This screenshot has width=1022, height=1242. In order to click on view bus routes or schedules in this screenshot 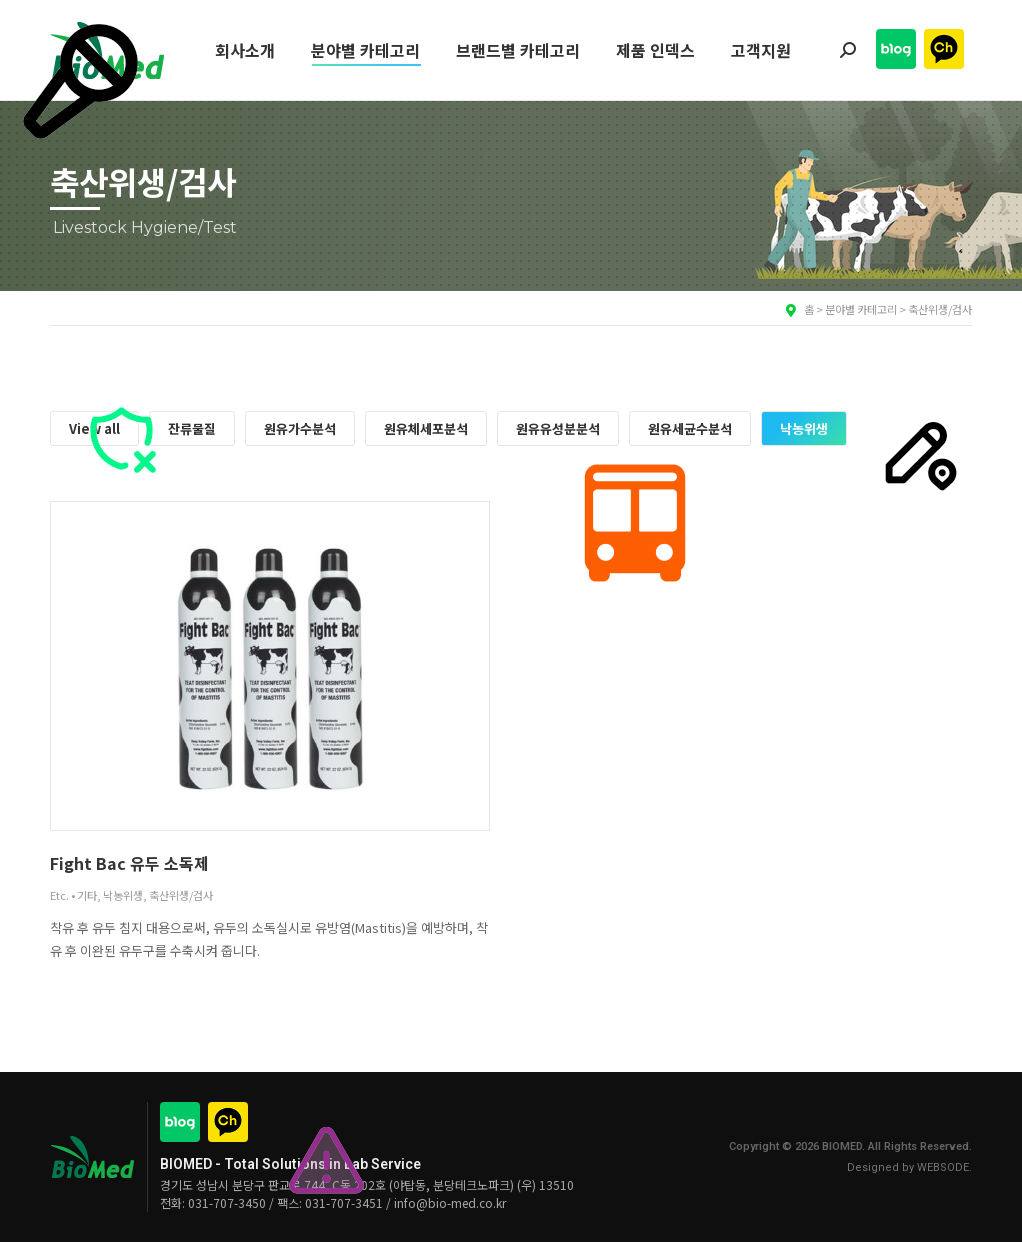, I will do `click(635, 523)`.